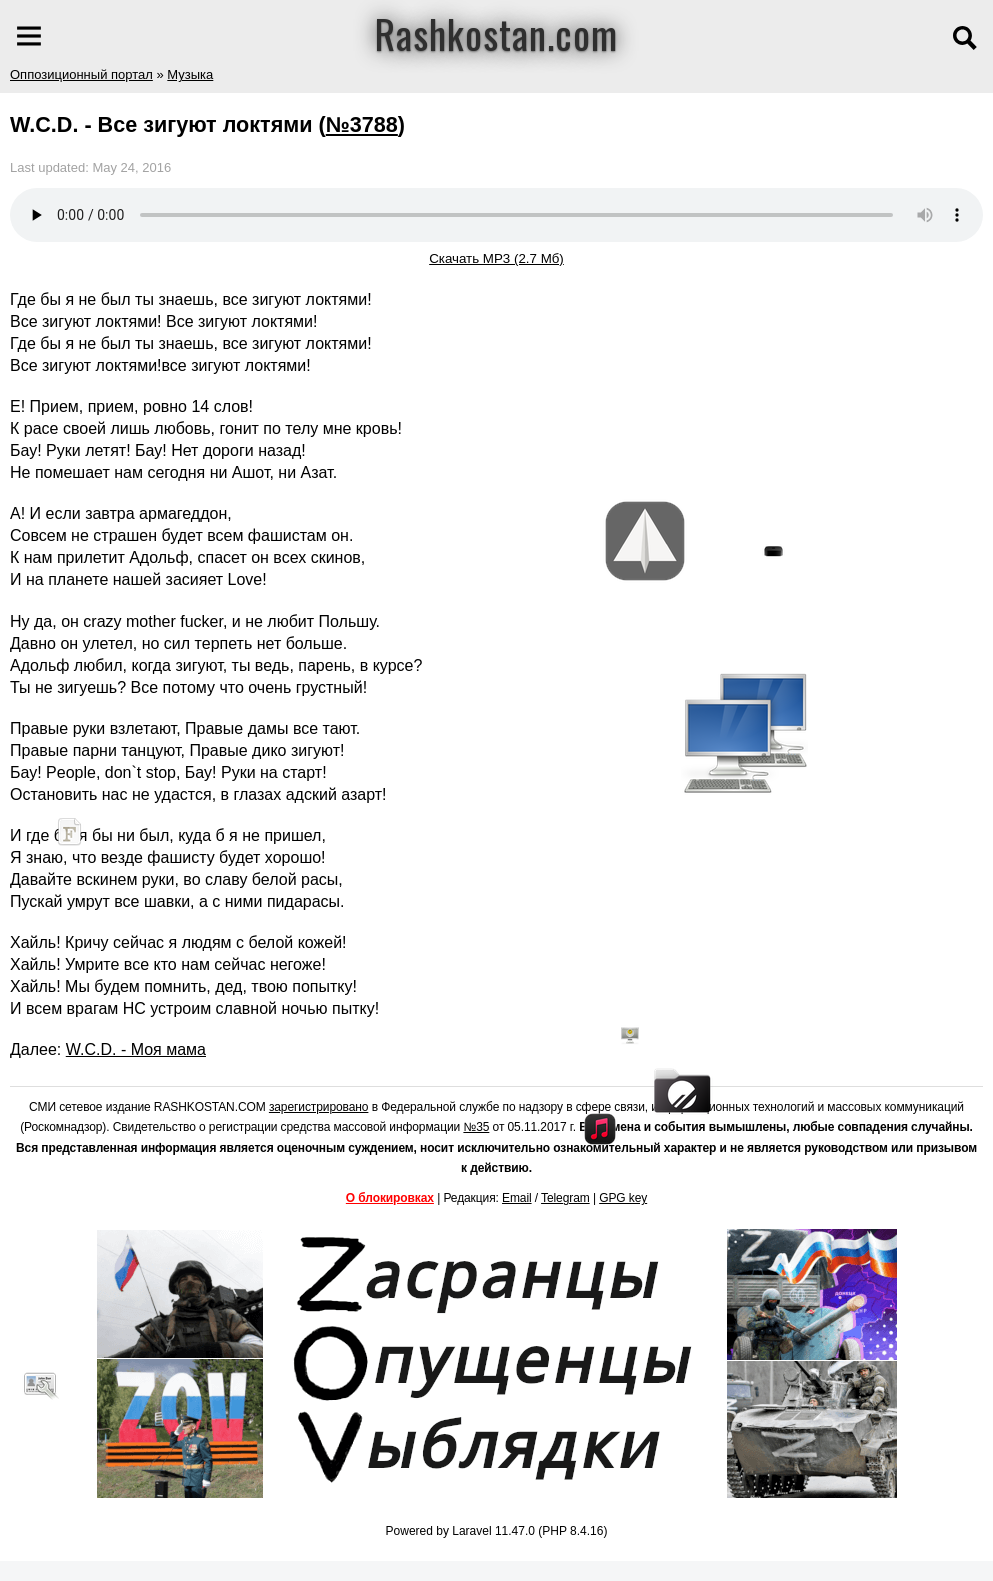 The width and height of the screenshot is (993, 1581). What do you see at coordinates (600, 1129) in the screenshot?
I see `open the Apple Music app` at bounding box center [600, 1129].